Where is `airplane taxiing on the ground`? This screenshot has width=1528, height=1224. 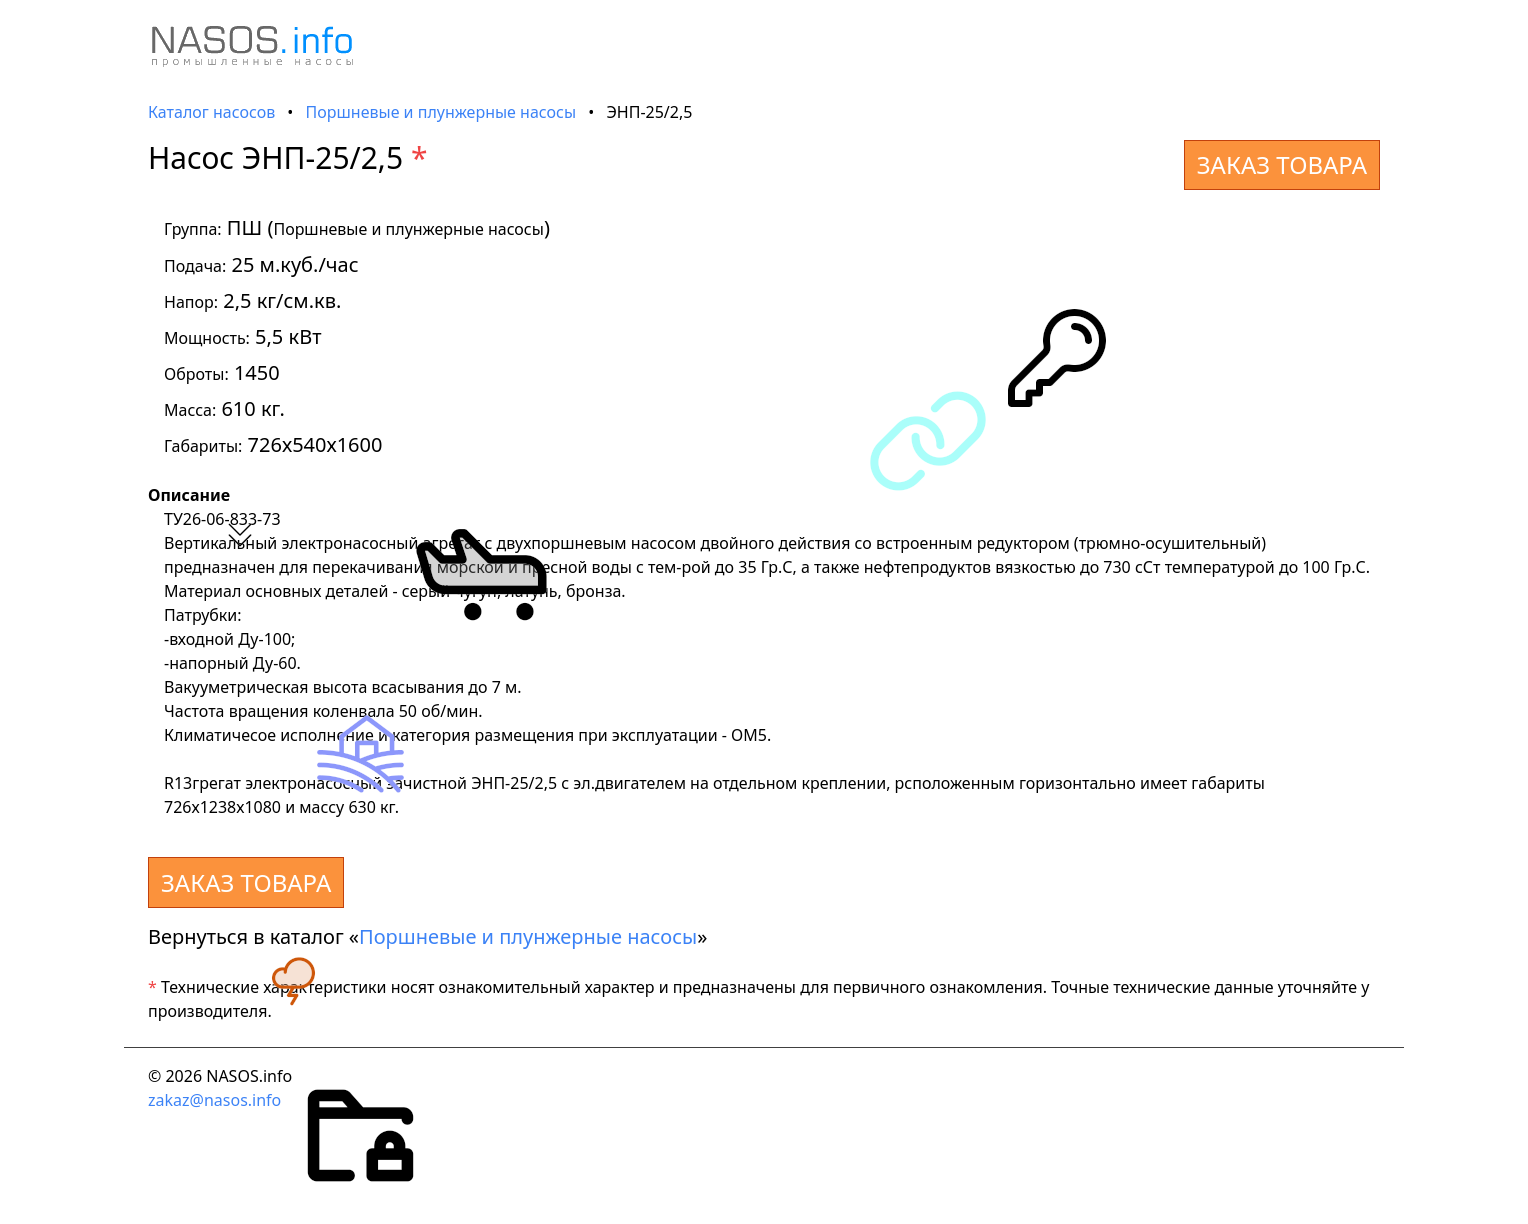
airplane taxiing on the ground is located at coordinates (481, 572).